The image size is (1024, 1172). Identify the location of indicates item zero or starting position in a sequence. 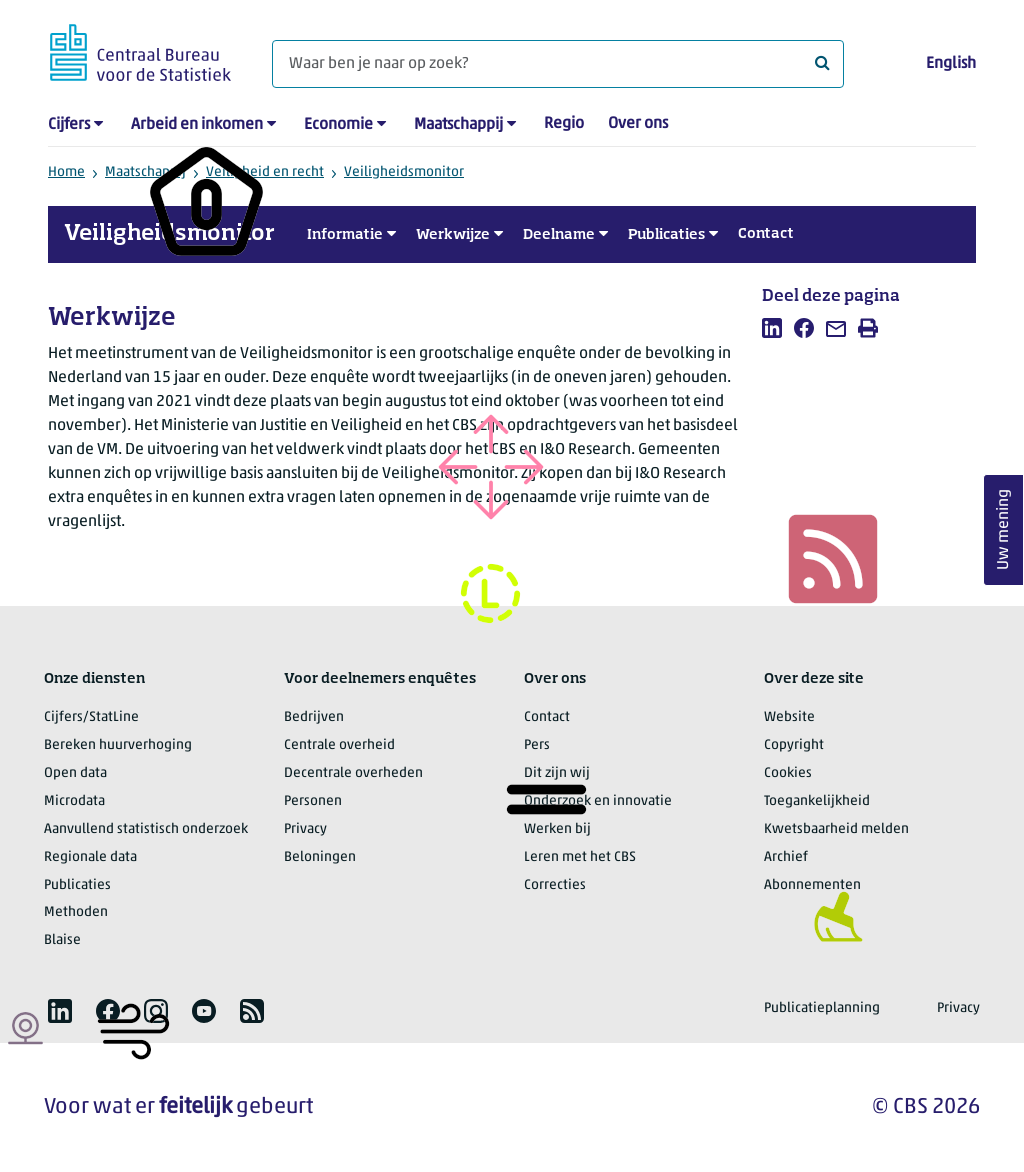
(206, 204).